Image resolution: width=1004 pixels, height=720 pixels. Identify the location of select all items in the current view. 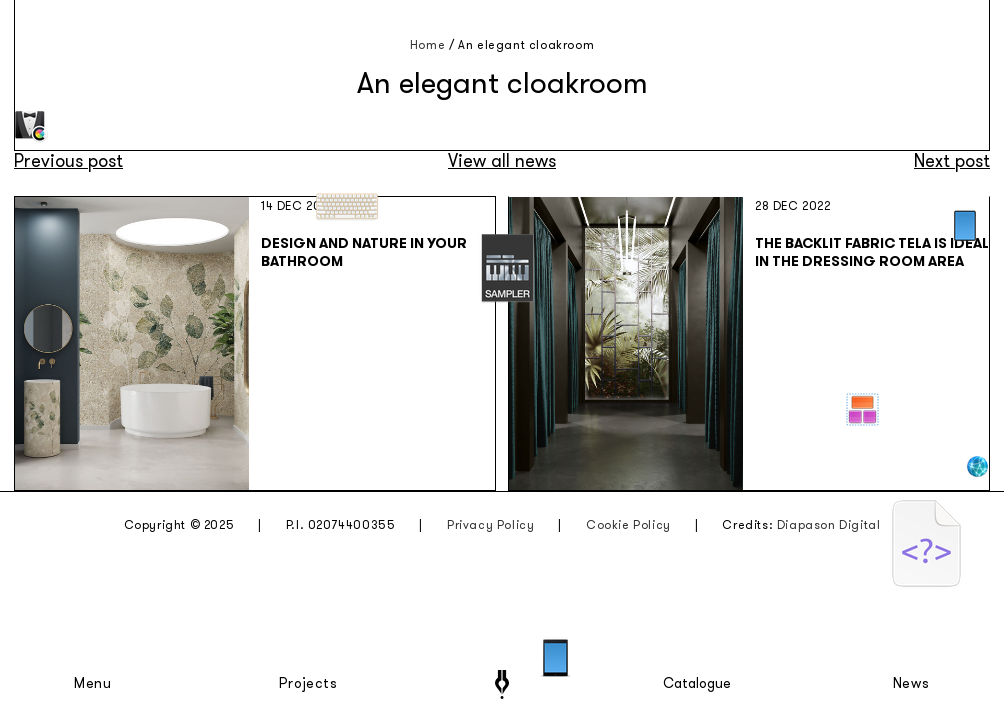
(862, 409).